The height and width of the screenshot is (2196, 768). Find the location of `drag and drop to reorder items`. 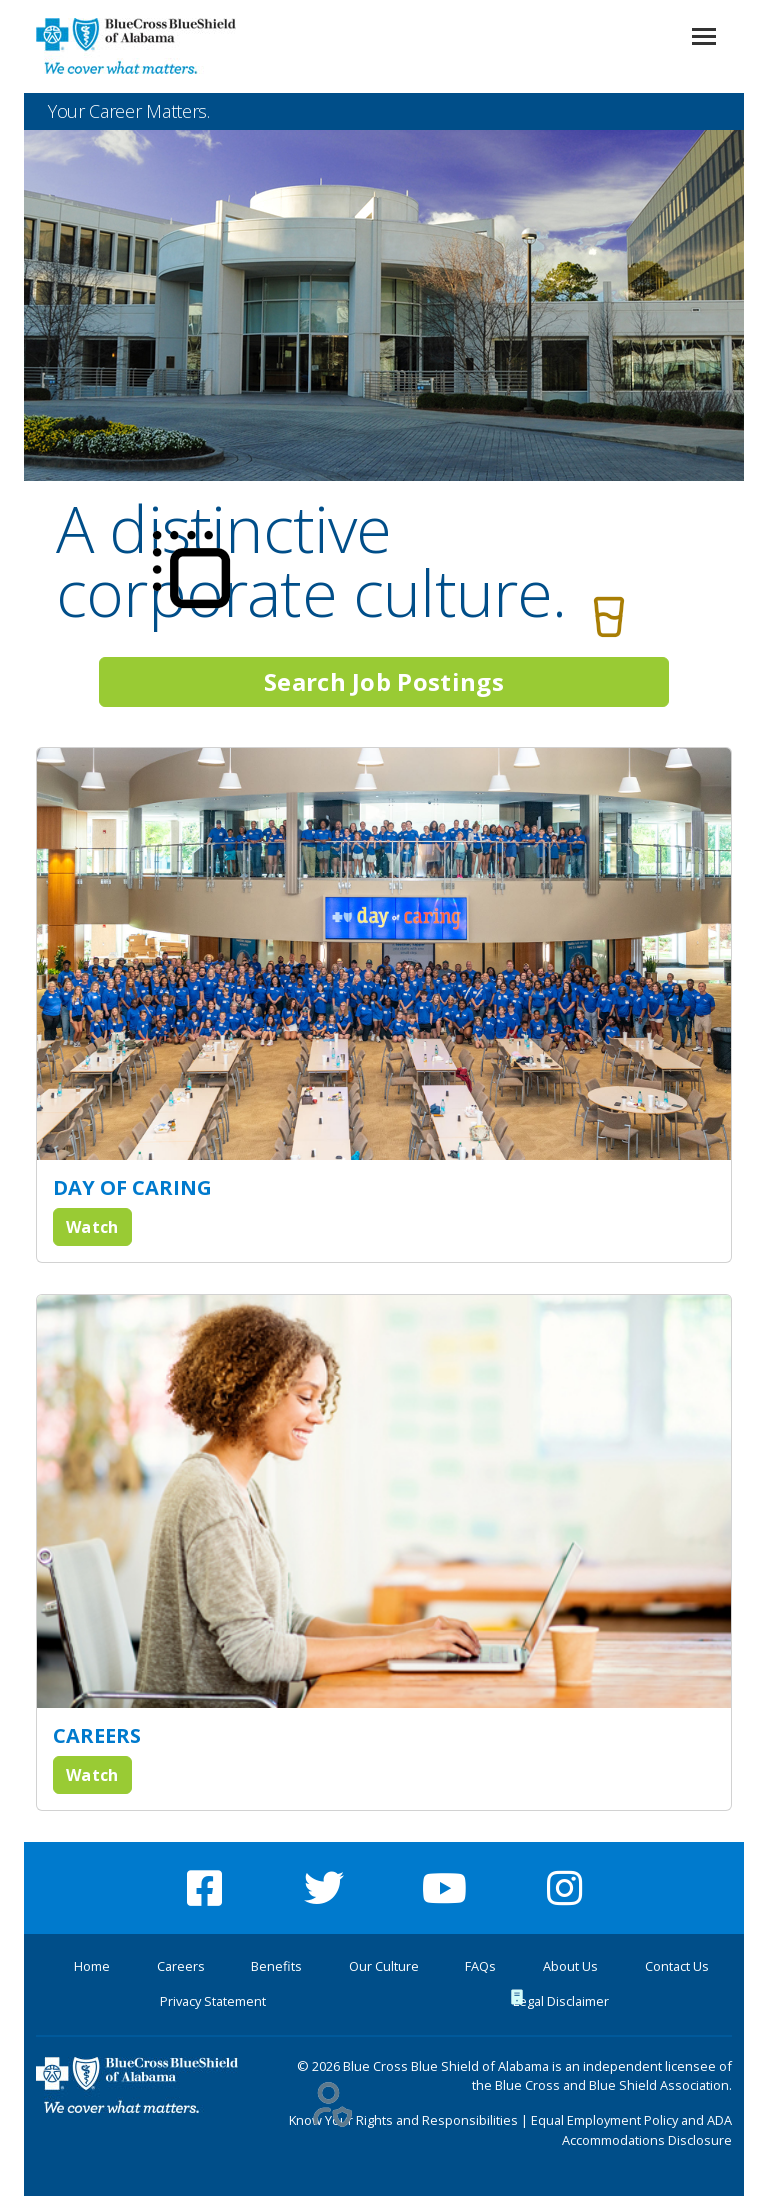

drag and drop to reorder items is located at coordinates (191, 569).